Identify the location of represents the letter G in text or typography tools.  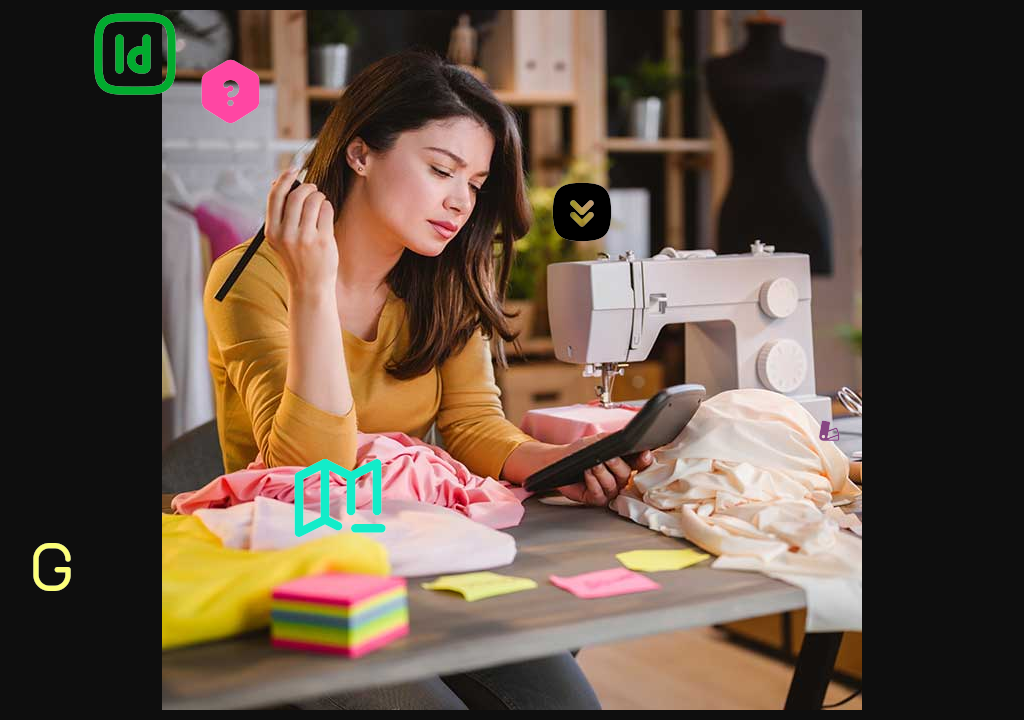
(52, 567).